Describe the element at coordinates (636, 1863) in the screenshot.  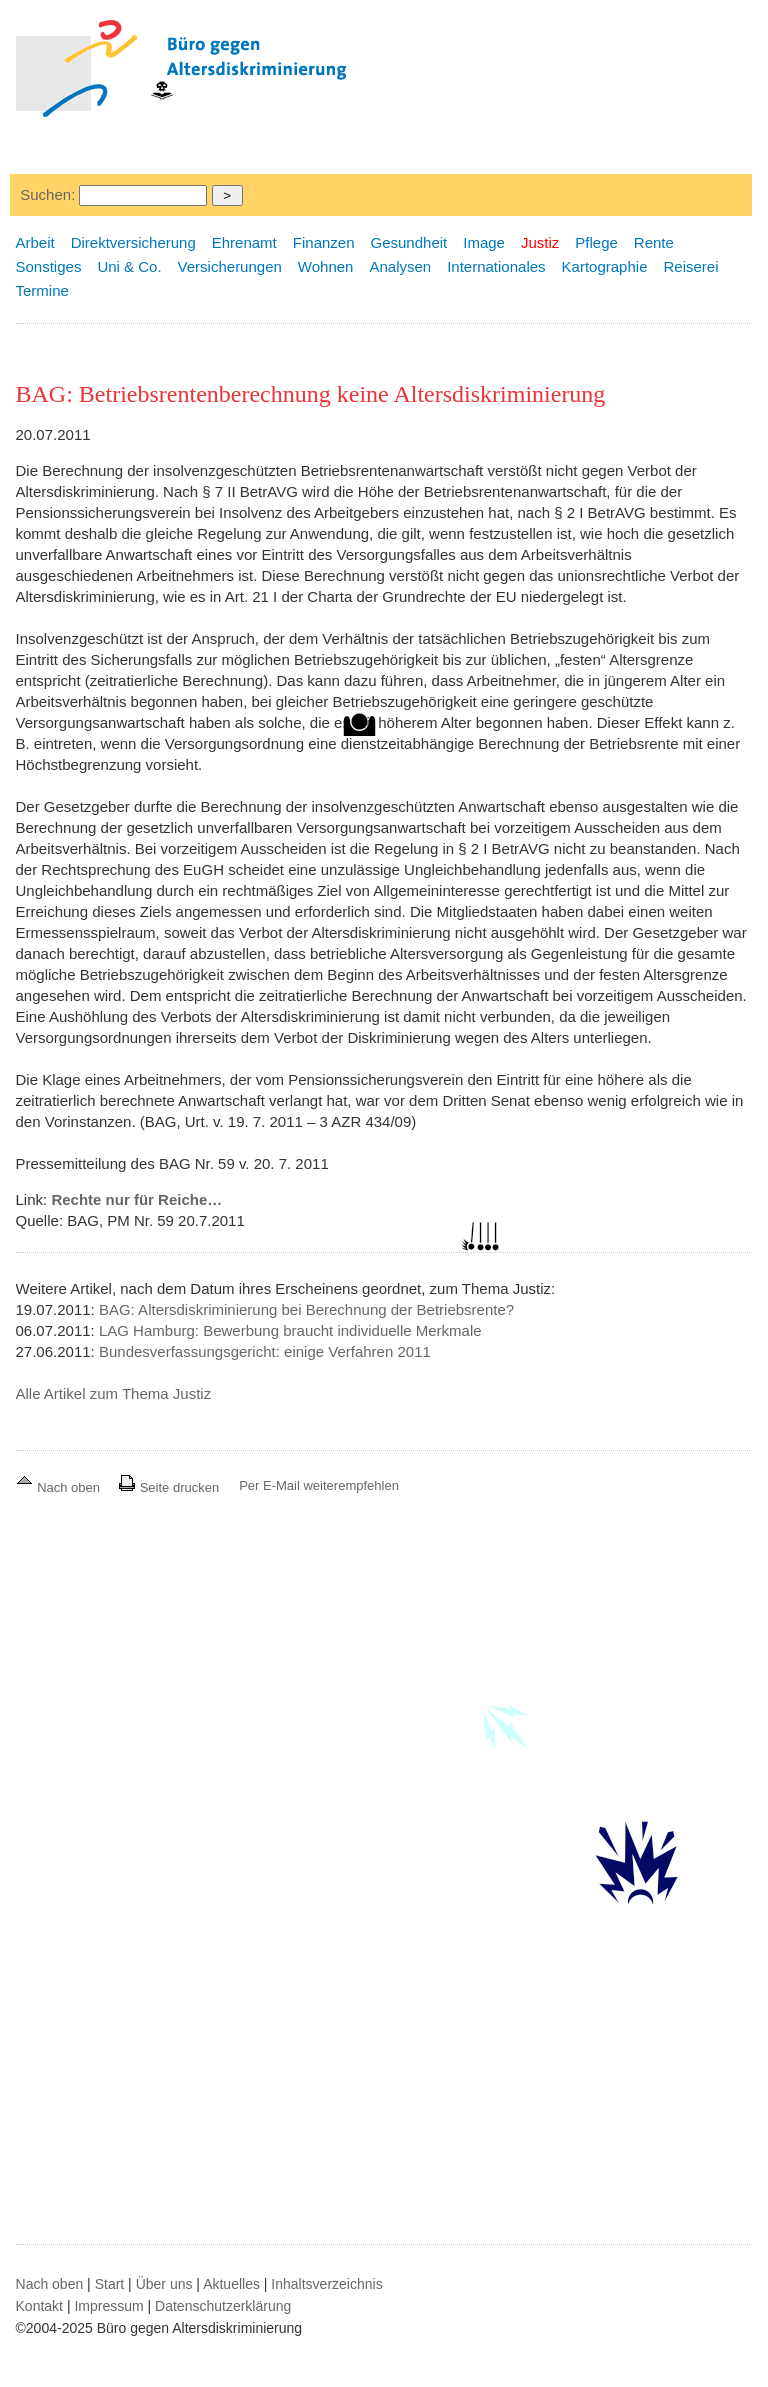
I see `indicates a mine has been triggered or detonated` at that location.